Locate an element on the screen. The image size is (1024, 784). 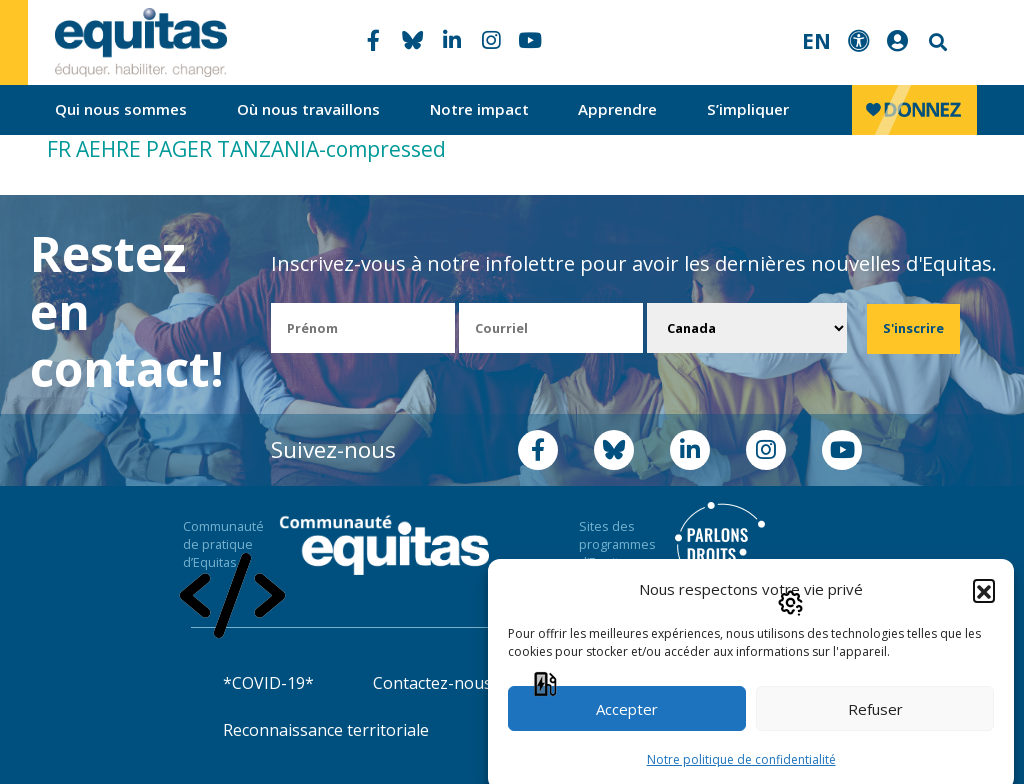
find nearby electric vehicle charging stations is located at coordinates (545, 684).